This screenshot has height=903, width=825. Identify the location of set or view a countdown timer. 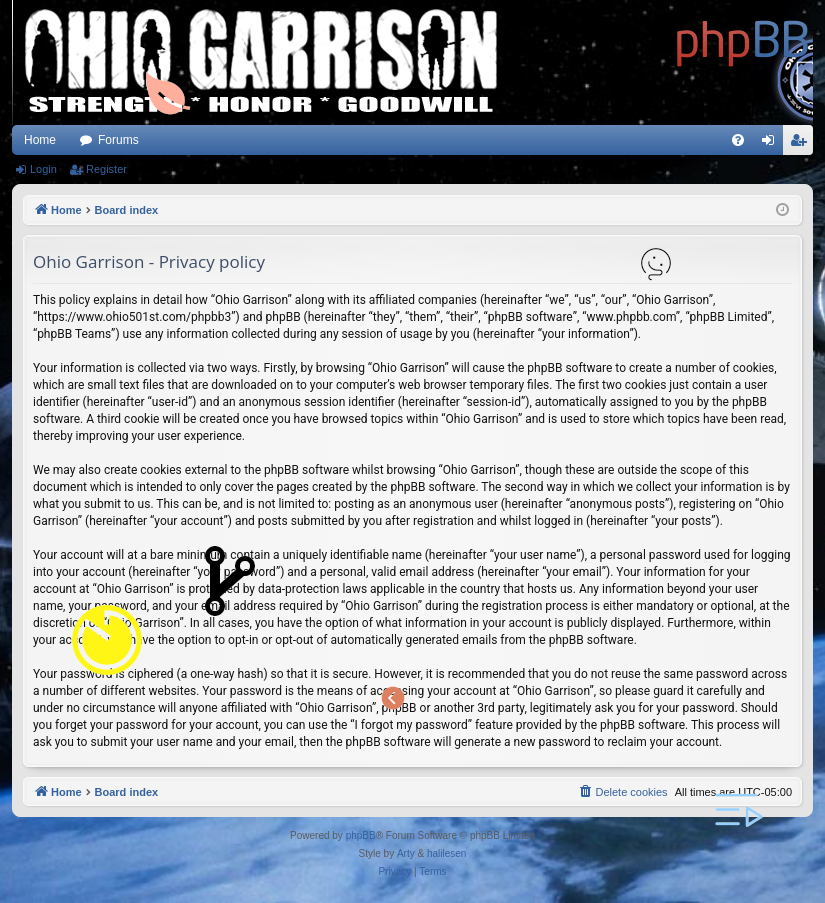
(107, 640).